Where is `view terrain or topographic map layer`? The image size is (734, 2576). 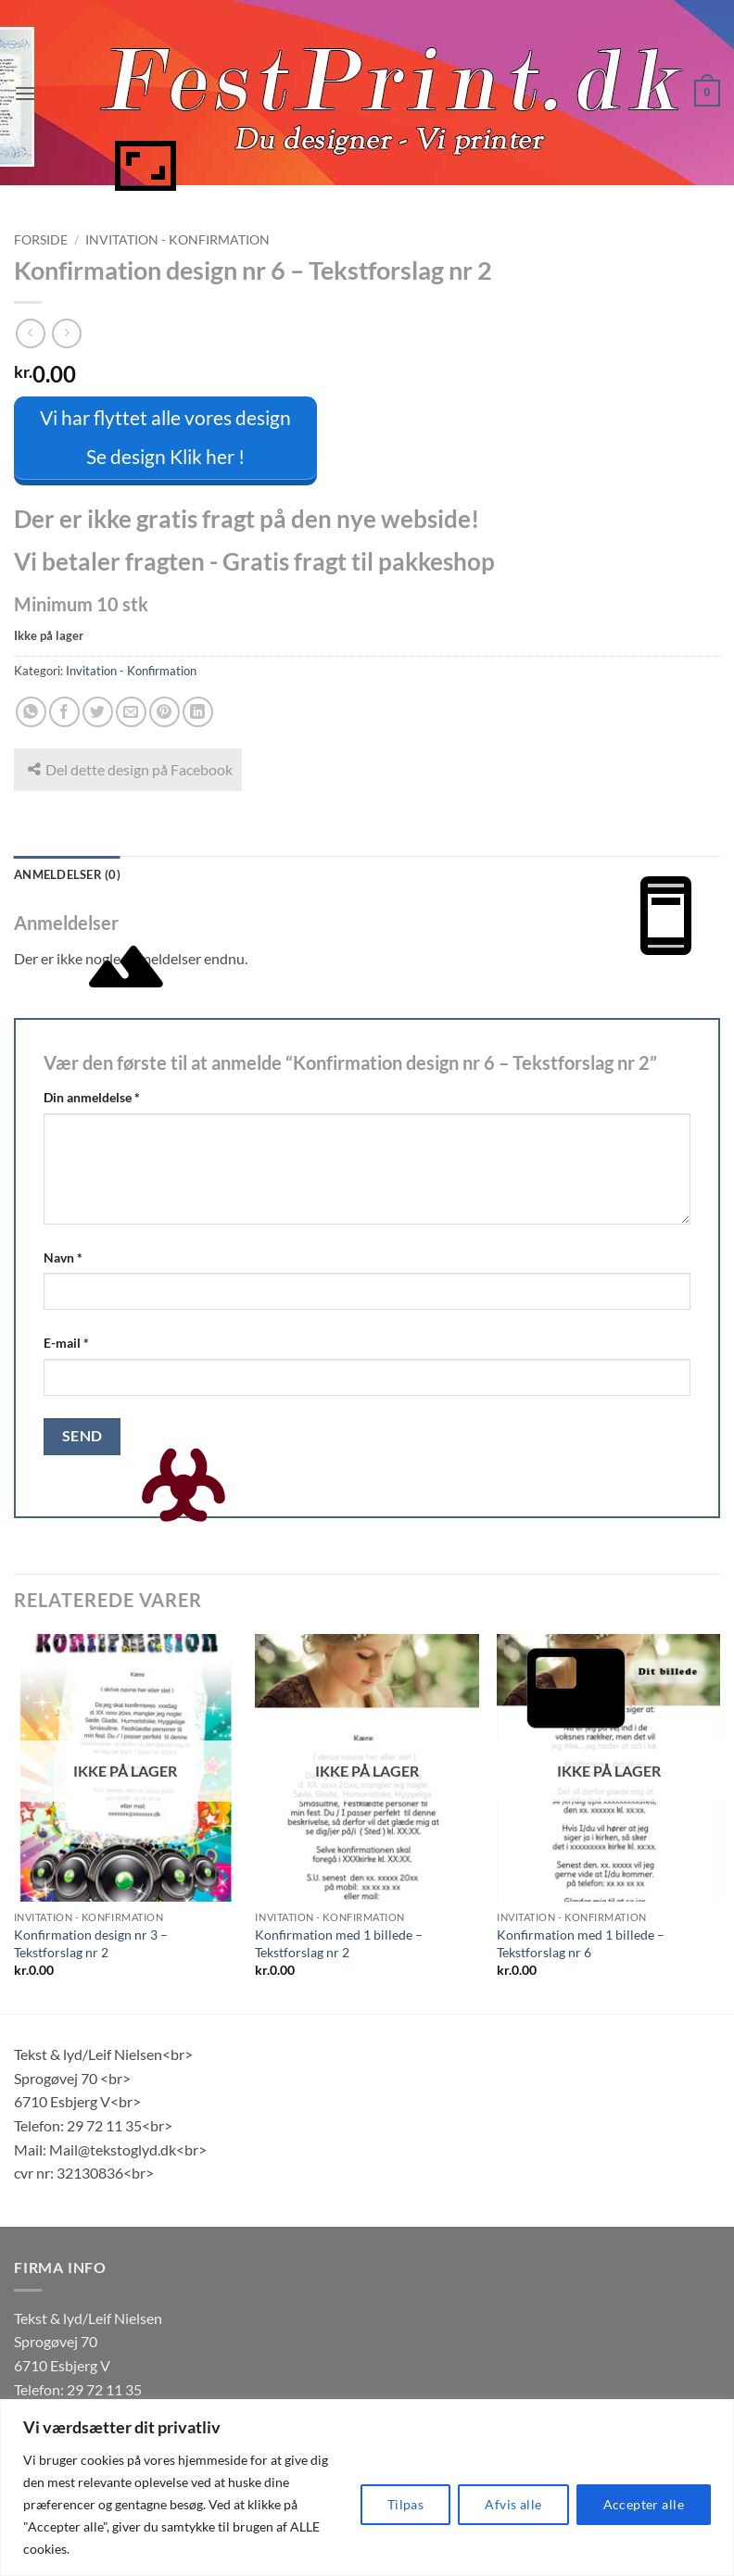
view terrain or topographic map layer is located at coordinates (126, 965).